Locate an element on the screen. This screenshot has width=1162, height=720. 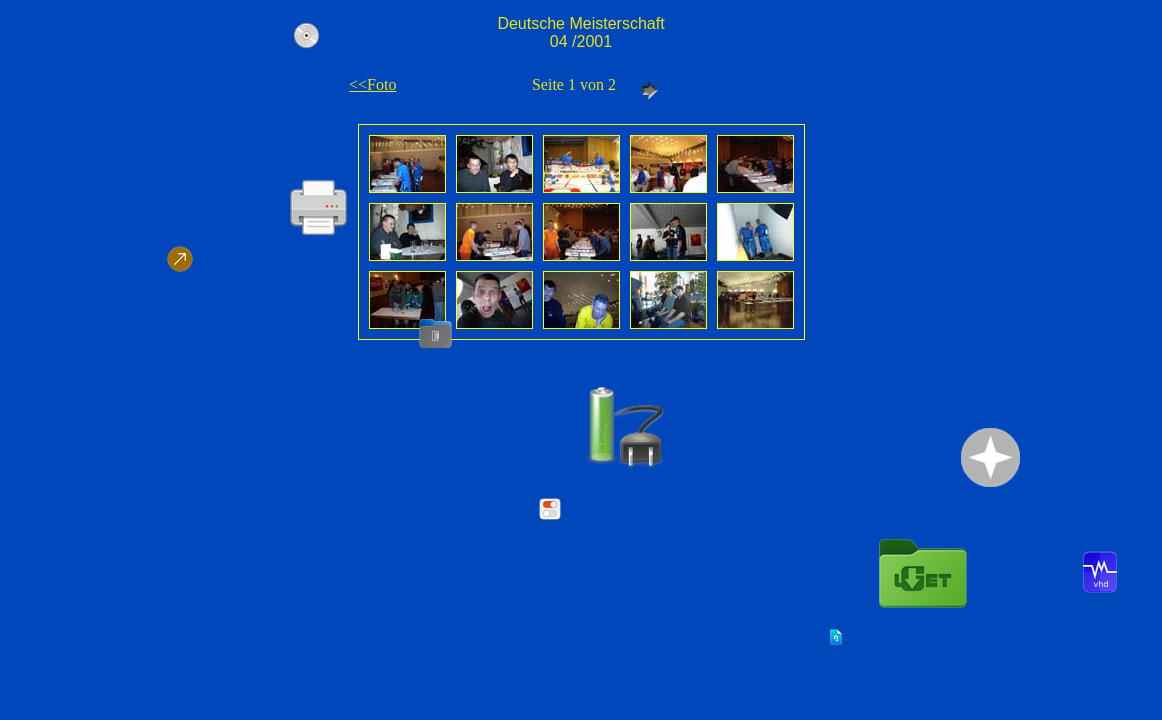
access your templates folder is located at coordinates (435, 333).